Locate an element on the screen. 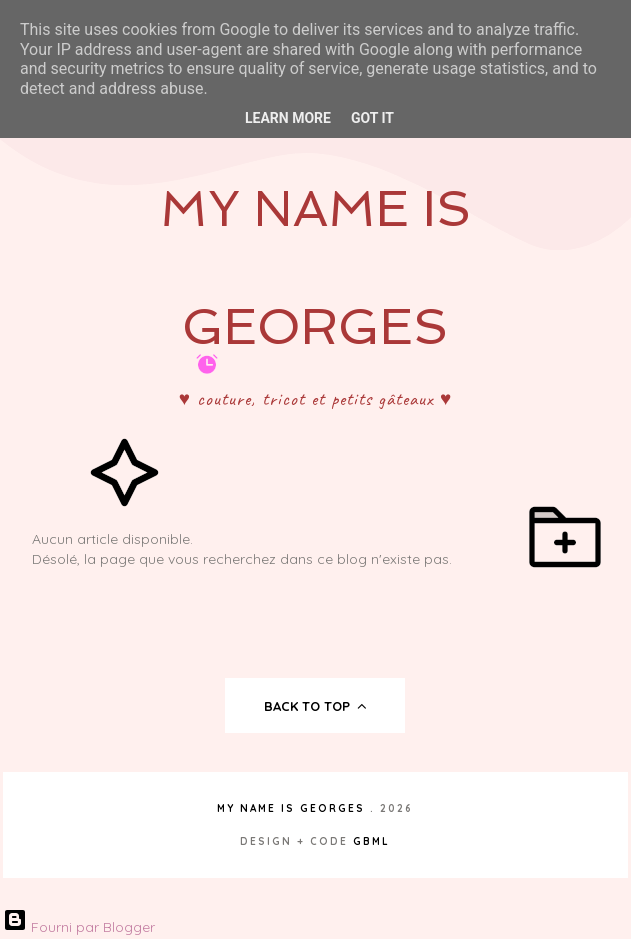  create a new folder is located at coordinates (565, 537).